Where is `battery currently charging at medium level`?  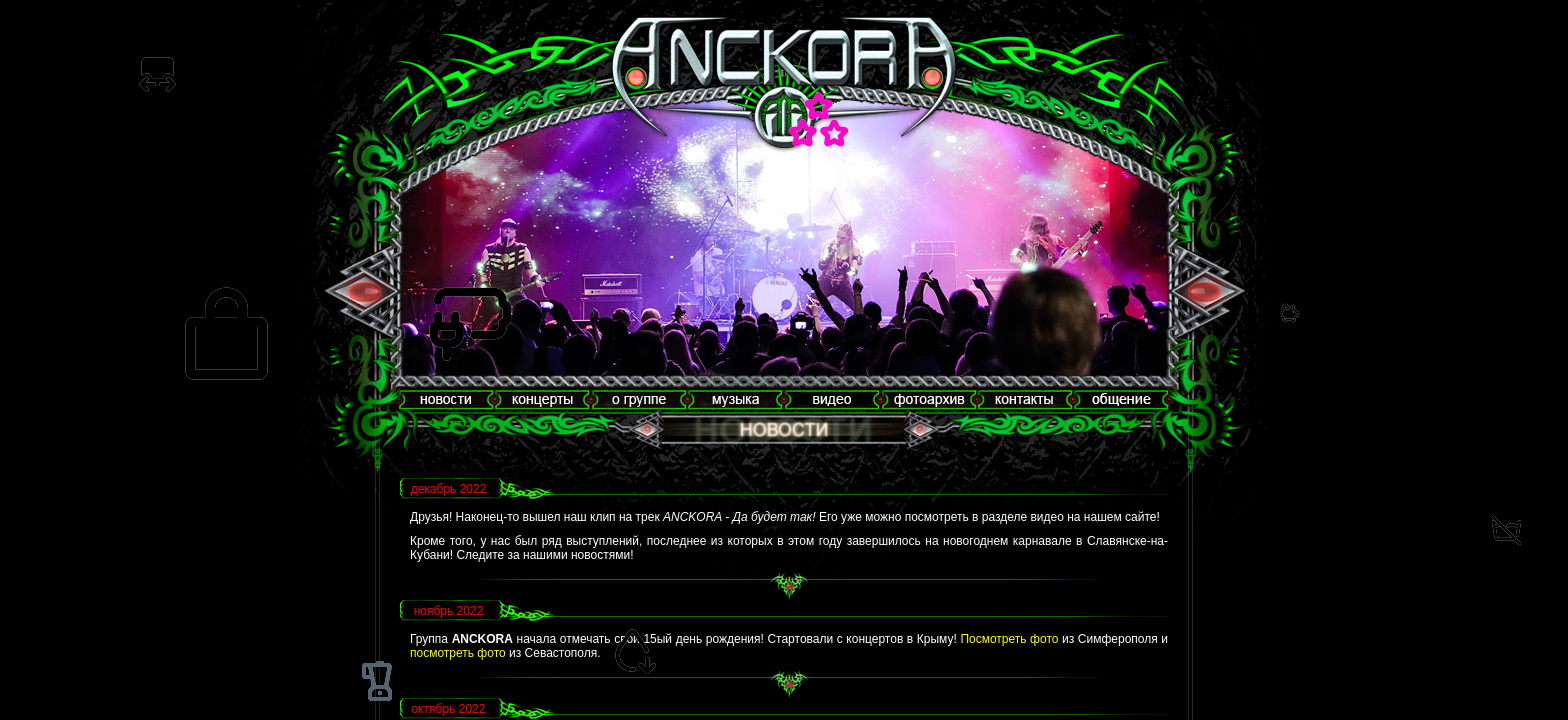 battery currently charging at medium level is located at coordinates (472, 313).